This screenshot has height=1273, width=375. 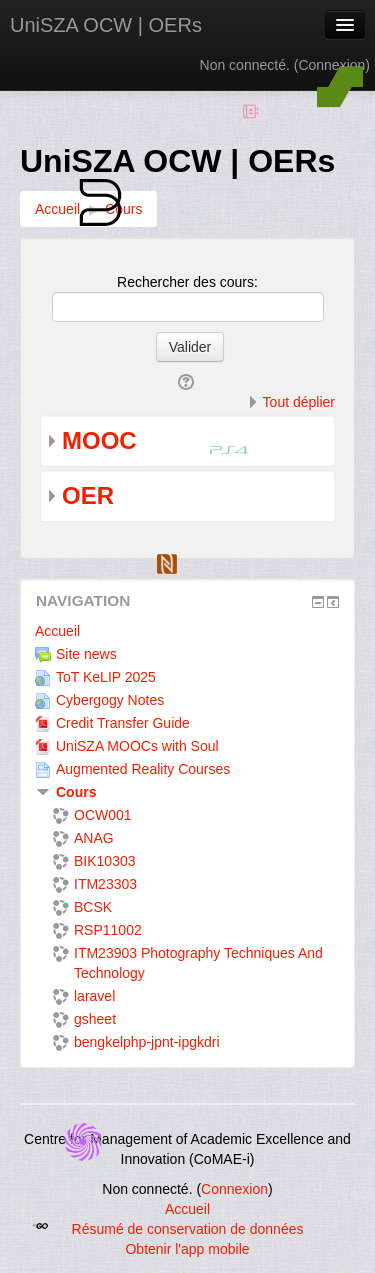 What do you see at coordinates (249, 111) in the screenshot?
I see `open your contacts list` at bounding box center [249, 111].